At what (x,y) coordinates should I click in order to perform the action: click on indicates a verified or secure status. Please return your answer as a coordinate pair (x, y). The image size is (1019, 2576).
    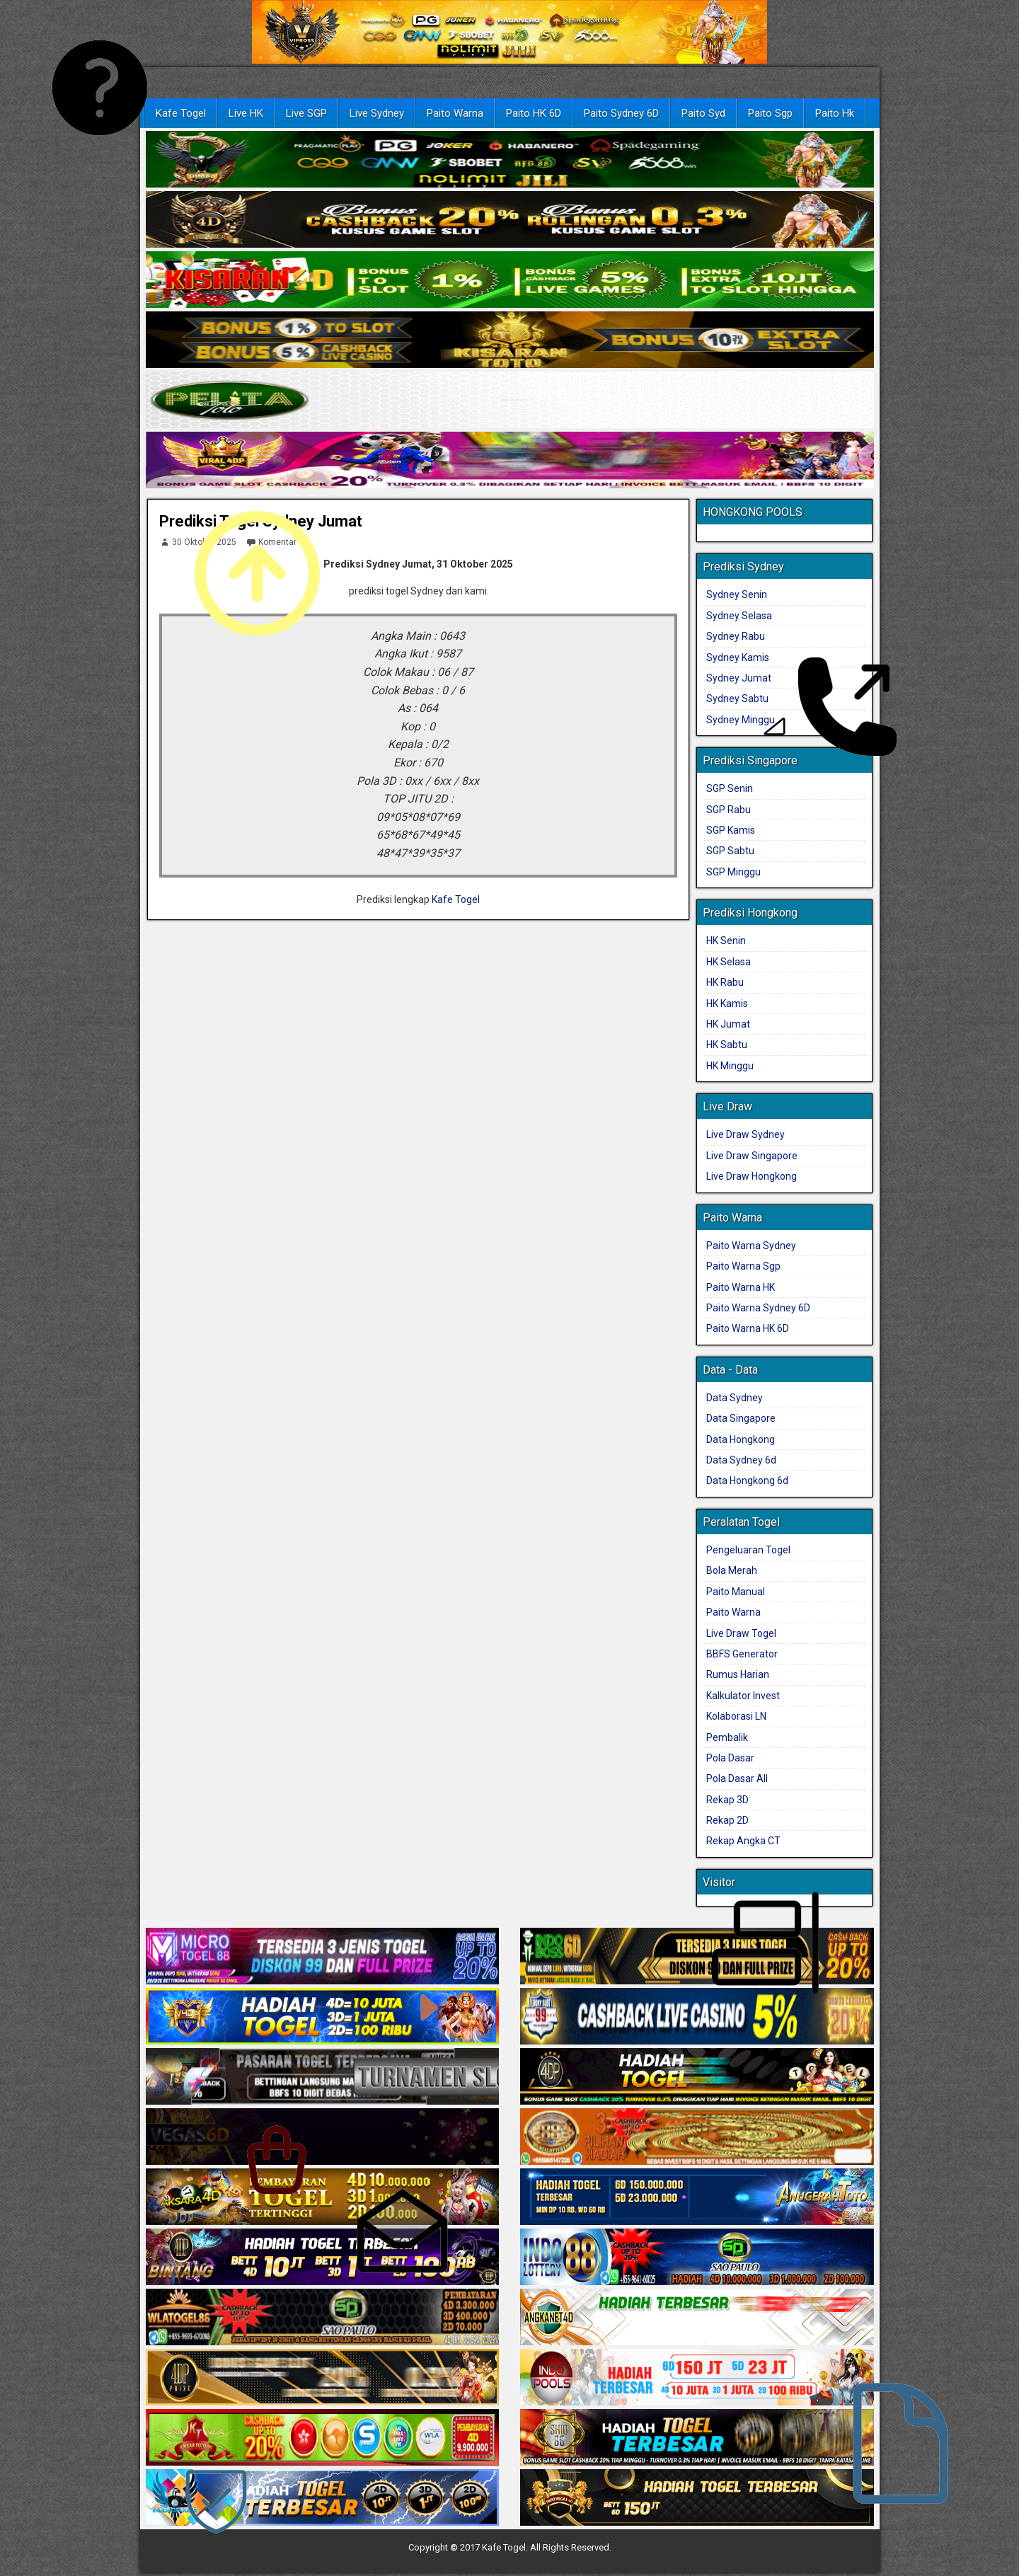
    Looking at the image, I should click on (216, 2497).